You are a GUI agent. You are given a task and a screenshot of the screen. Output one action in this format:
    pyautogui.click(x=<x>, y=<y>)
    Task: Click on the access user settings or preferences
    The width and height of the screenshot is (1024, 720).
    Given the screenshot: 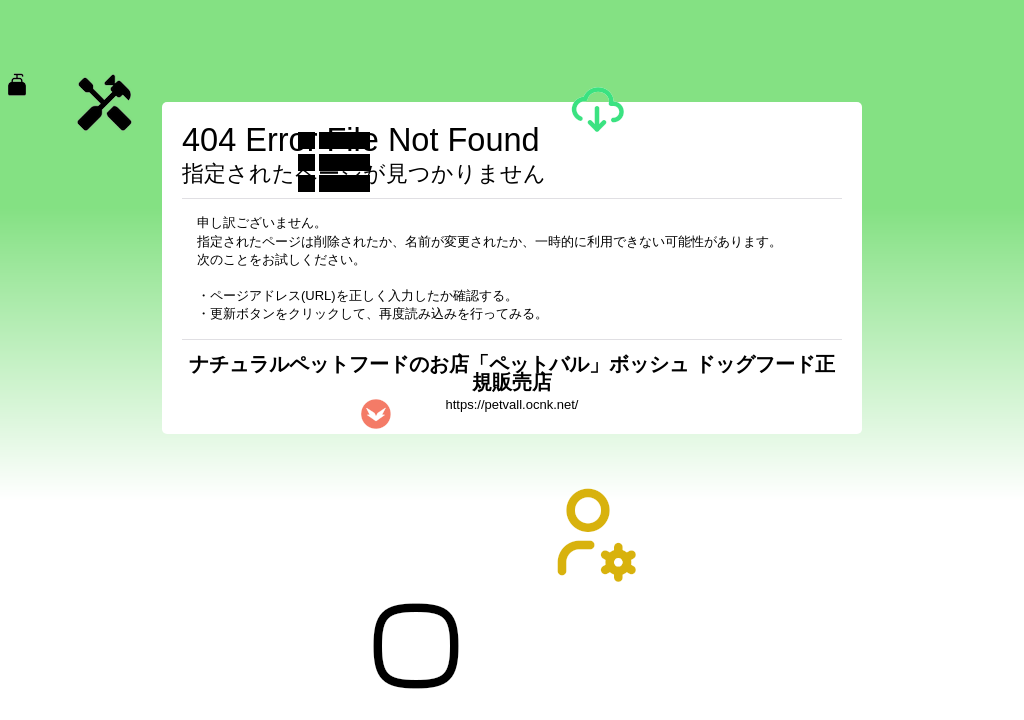 What is the action you would take?
    pyautogui.click(x=588, y=532)
    